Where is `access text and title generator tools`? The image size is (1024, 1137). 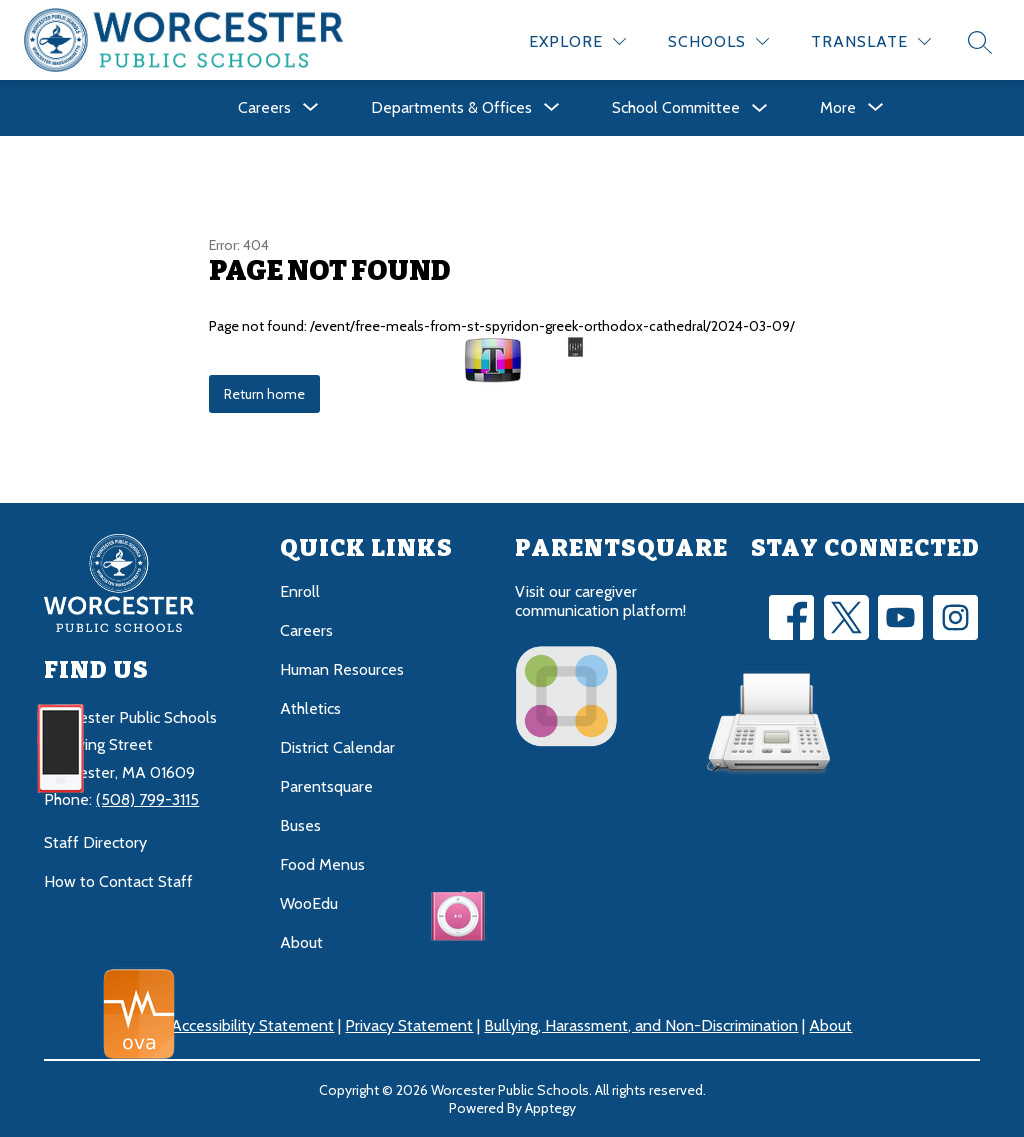
access text and title generator tools is located at coordinates (493, 363).